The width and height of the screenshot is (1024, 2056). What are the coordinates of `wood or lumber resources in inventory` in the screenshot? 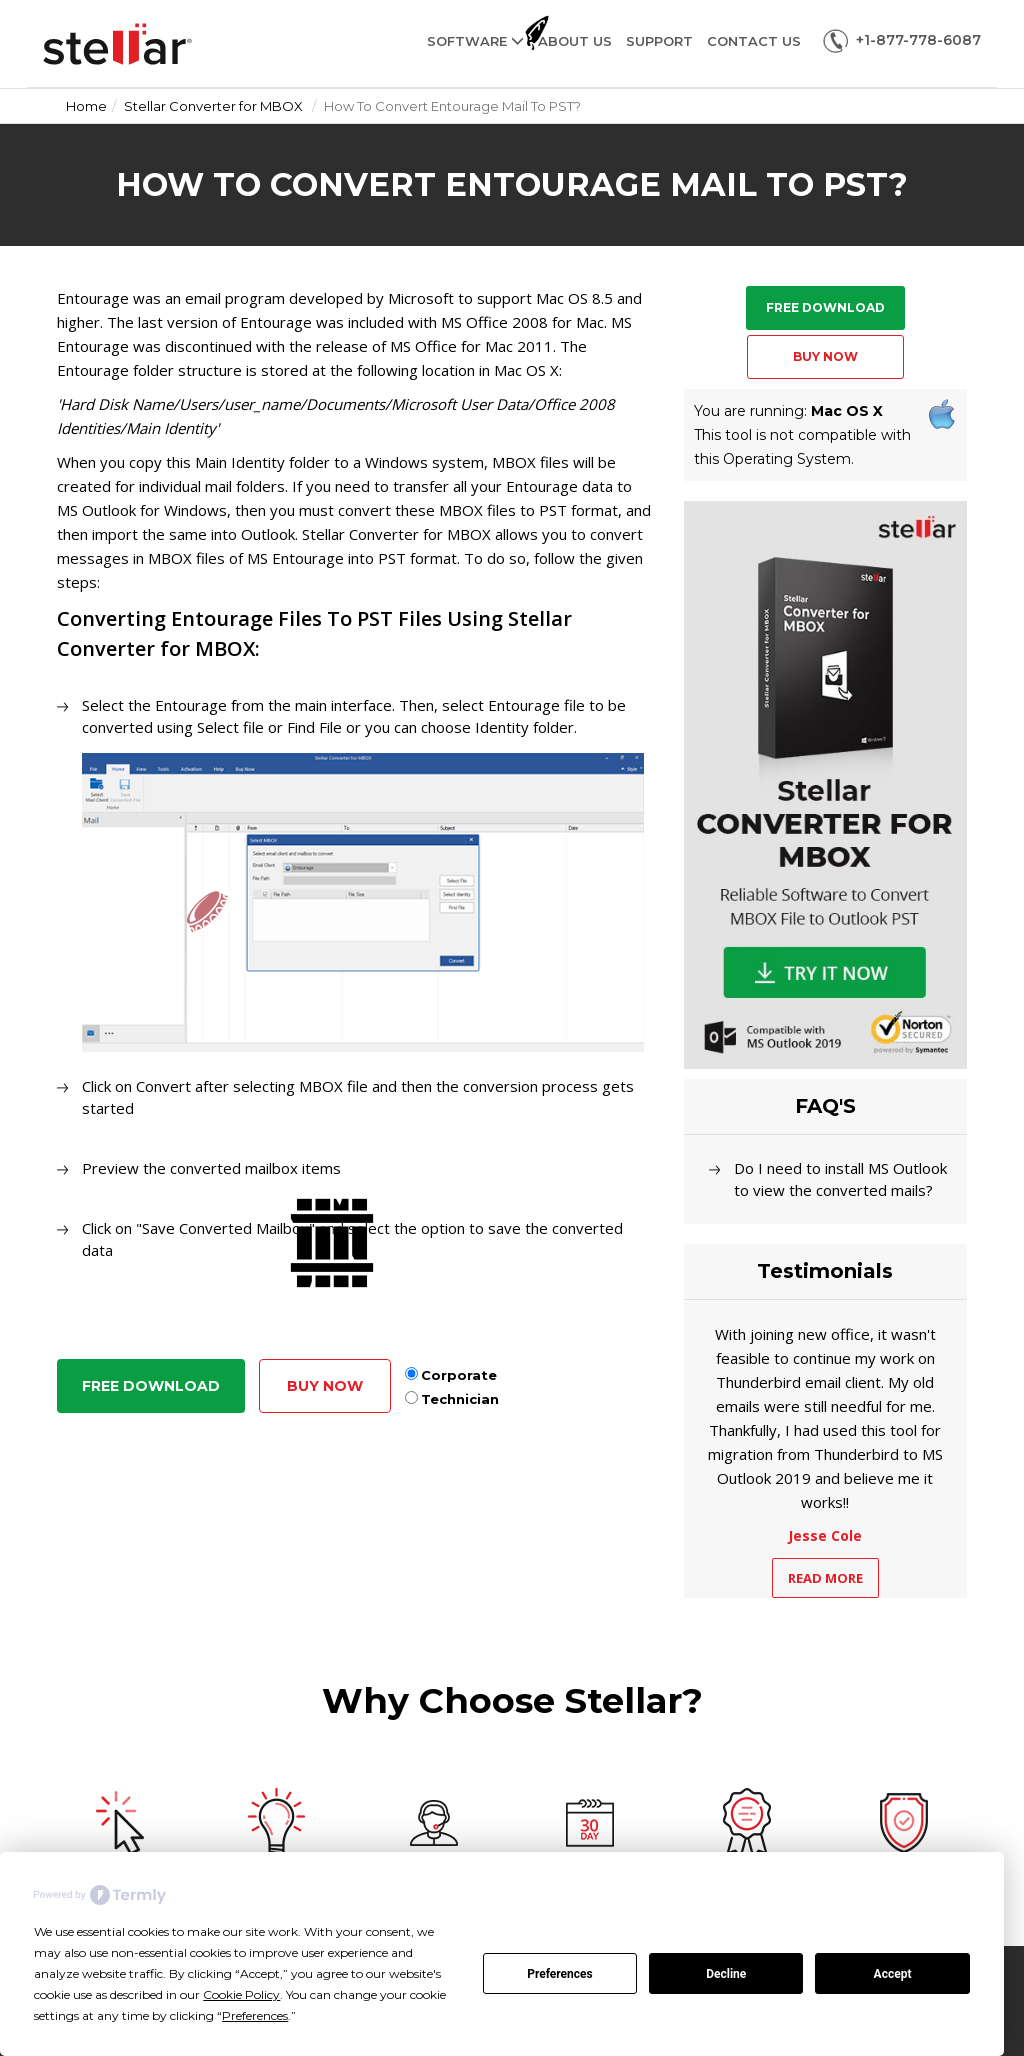 It's located at (332, 1243).